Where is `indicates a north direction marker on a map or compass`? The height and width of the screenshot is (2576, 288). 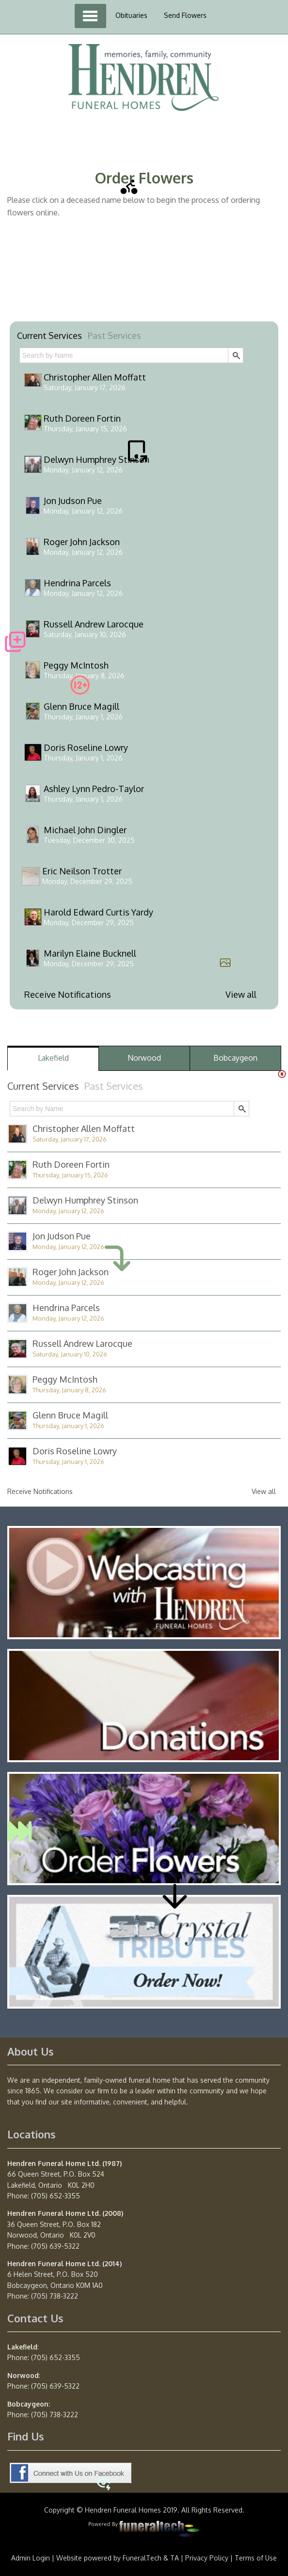
indicates a north direction marker on a map or compass is located at coordinates (282, 1074).